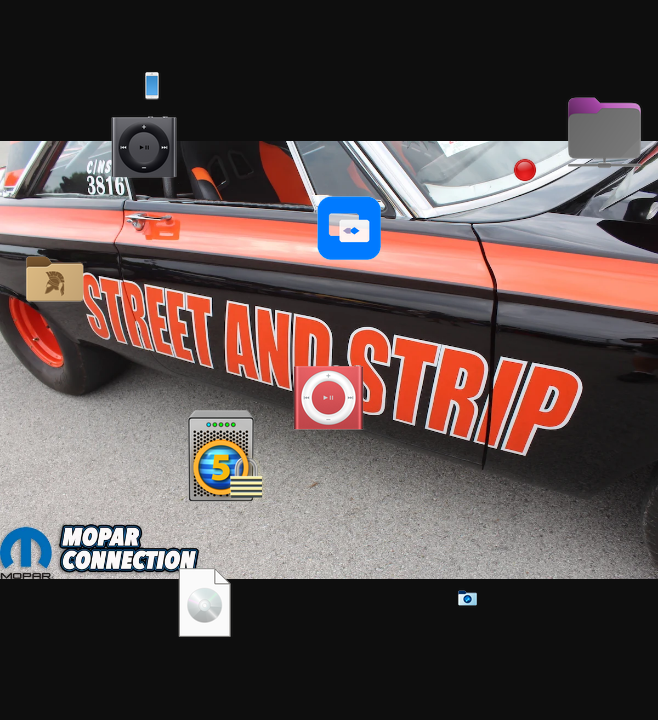 The height and width of the screenshot is (720, 658). I want to click on access files stored on a remote server, so click(604, 131).